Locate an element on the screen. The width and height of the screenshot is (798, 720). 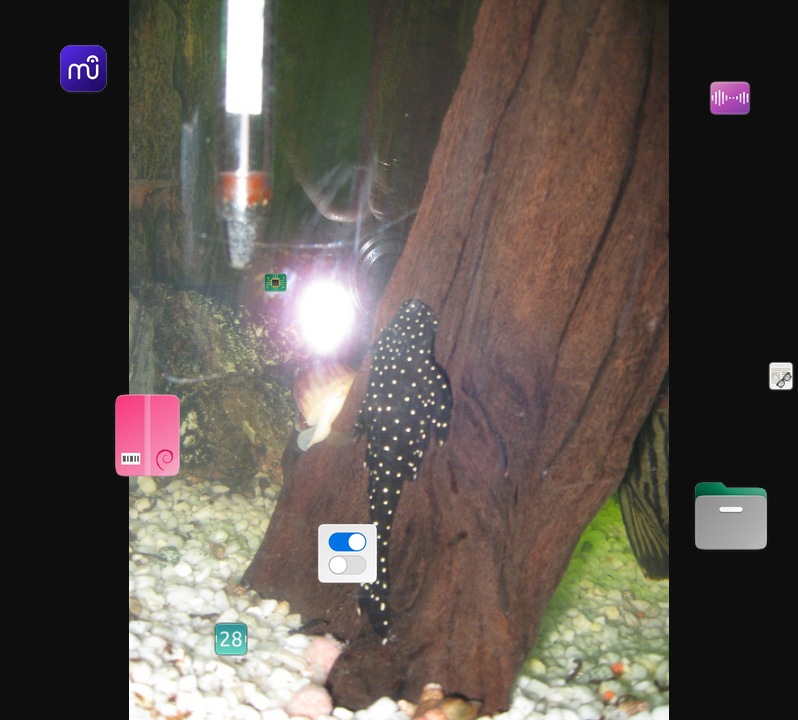
open the file manager application is located at coordinates (731, 516).